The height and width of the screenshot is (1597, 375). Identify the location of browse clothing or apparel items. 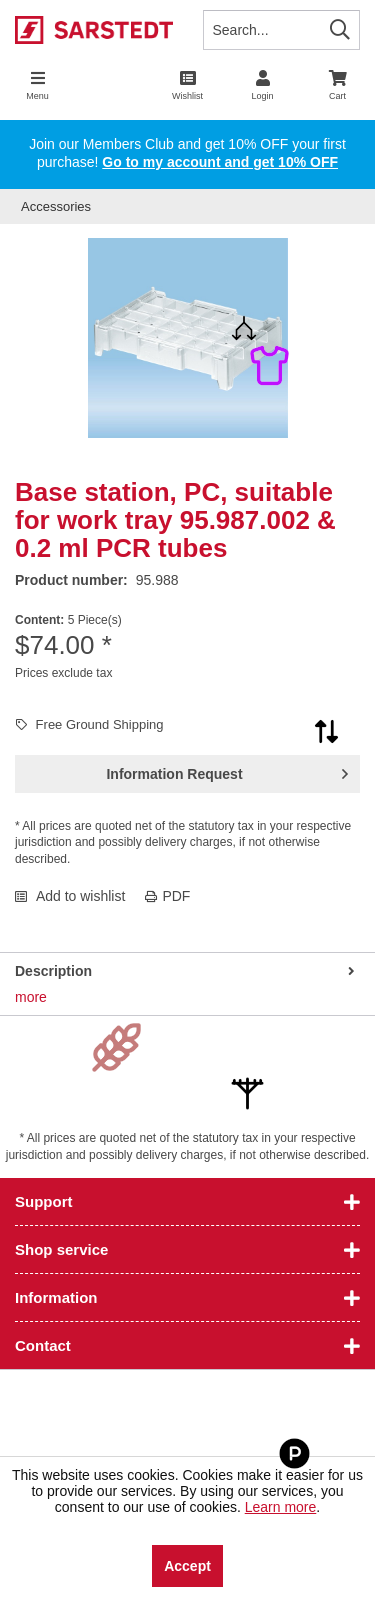
(269, 365).